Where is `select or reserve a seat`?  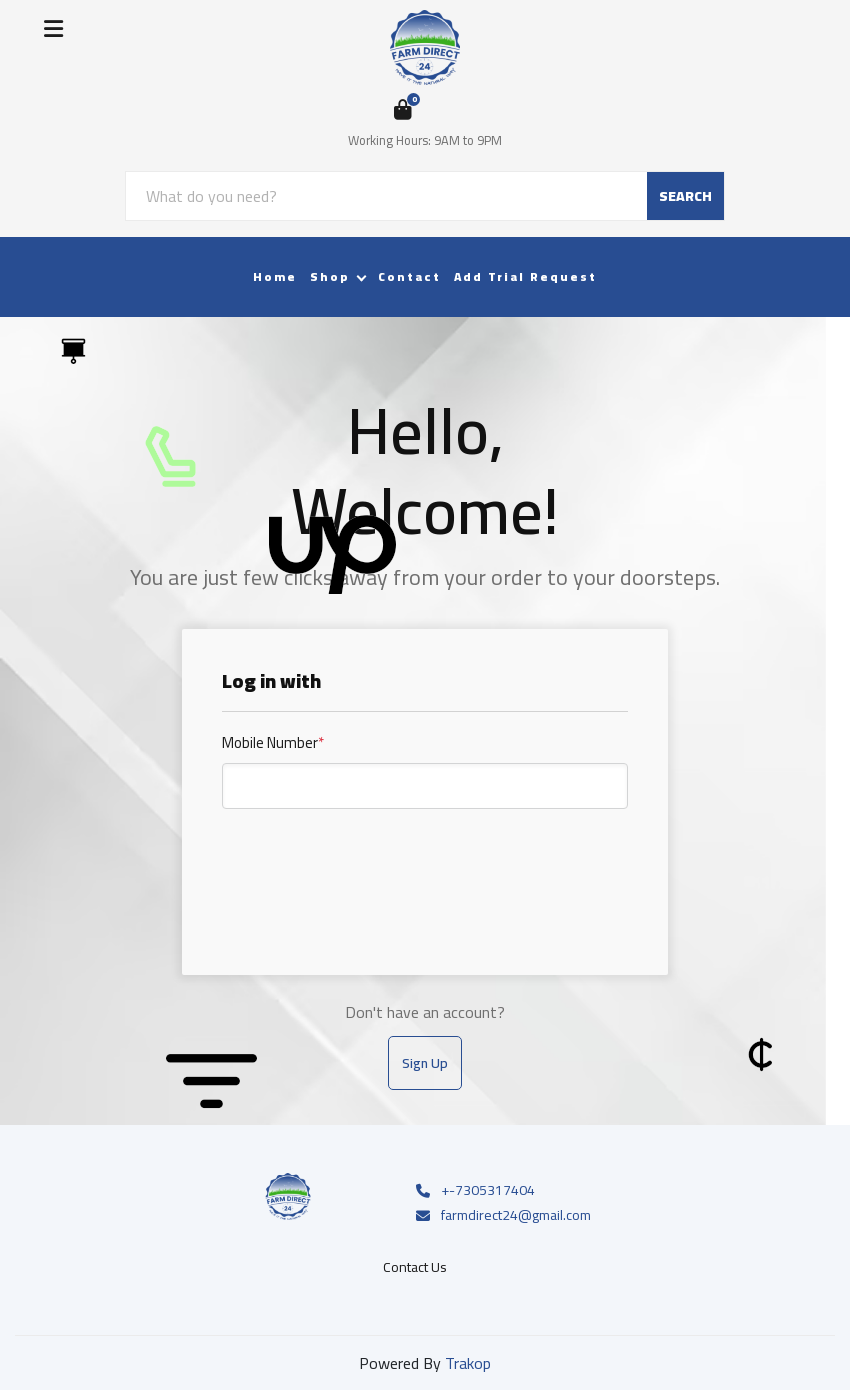 select or reserve a seat is located at coordinates (169, 456).